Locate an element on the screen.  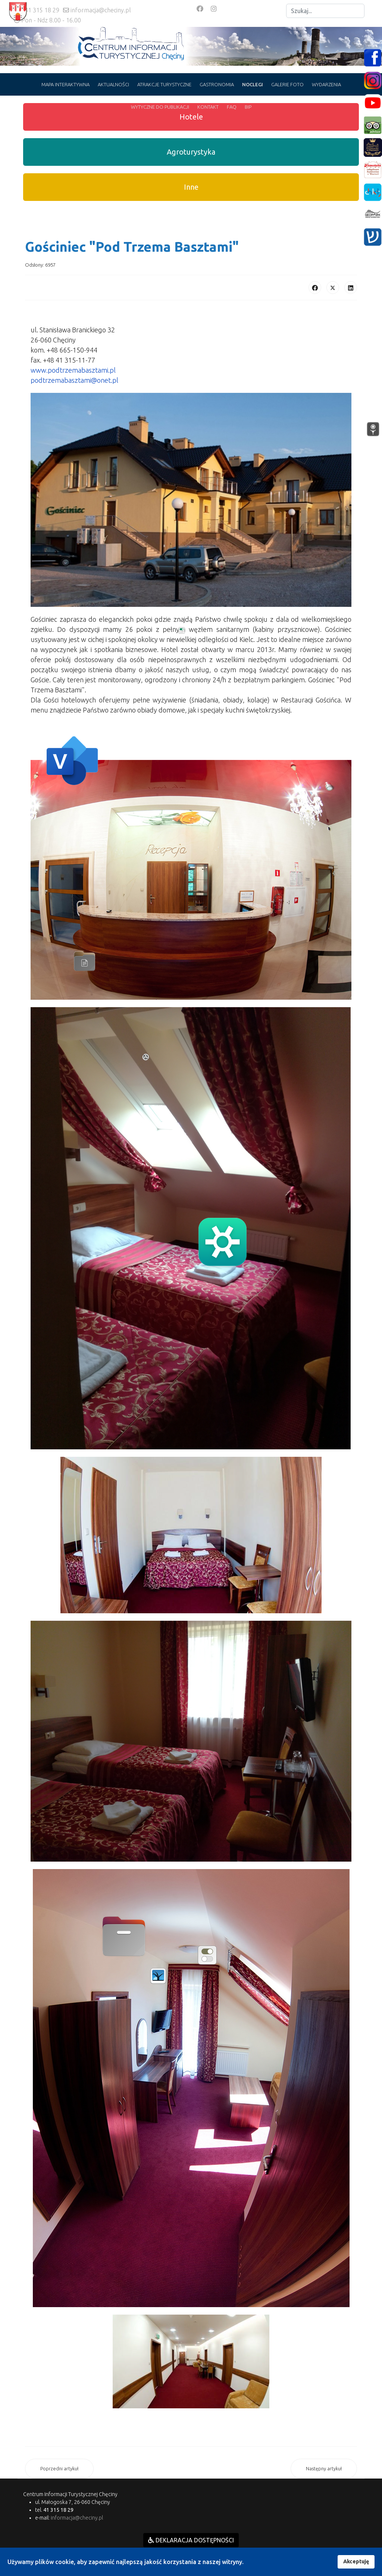
open shotwell photo manager is located at coordinates (158, 1976).